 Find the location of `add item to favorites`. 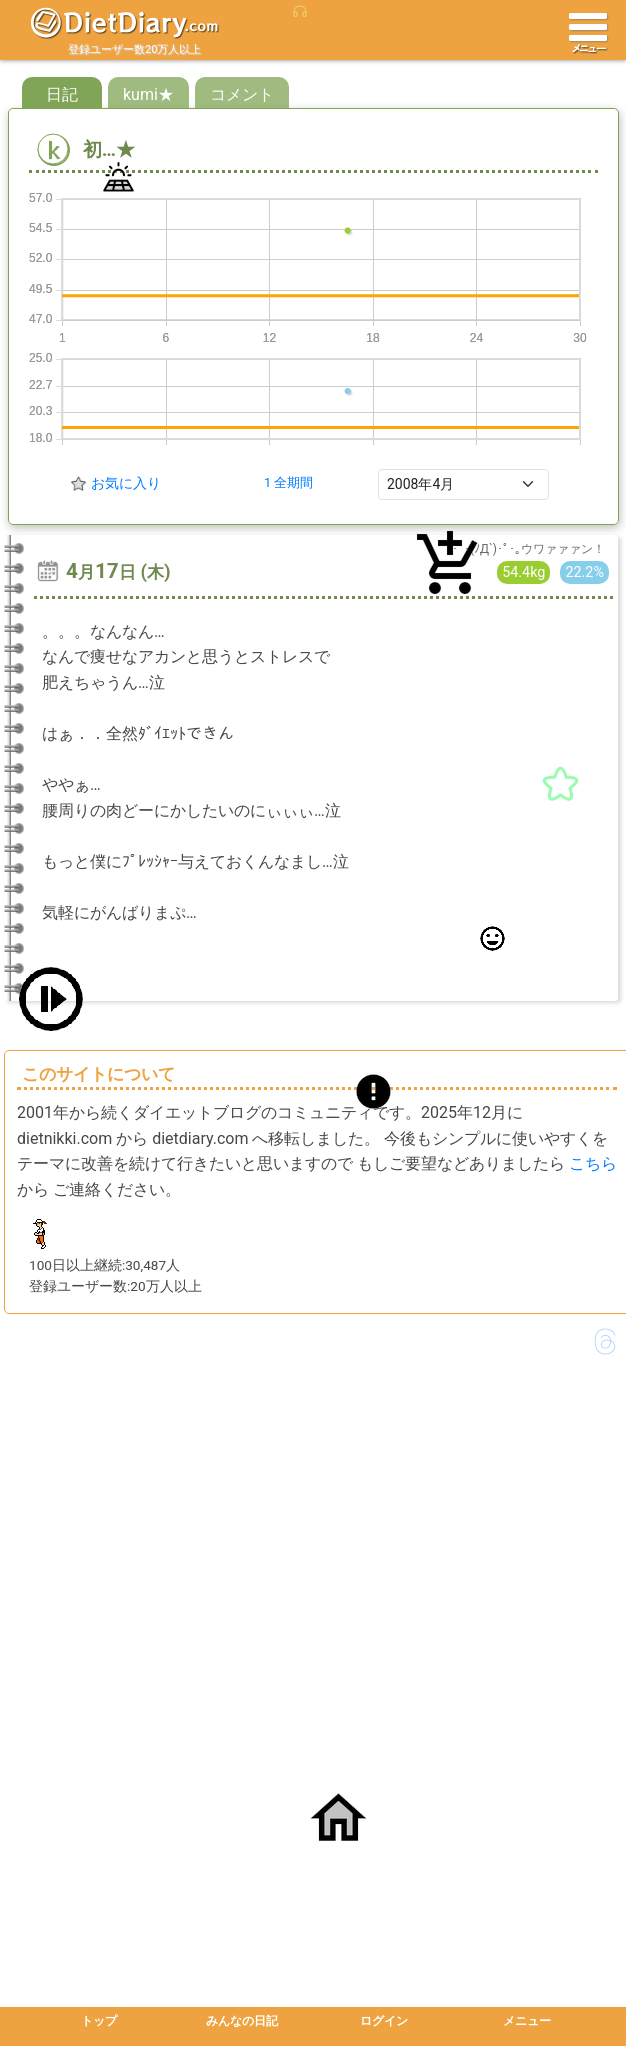

add item to favorites is located at coordinates (560, 784).